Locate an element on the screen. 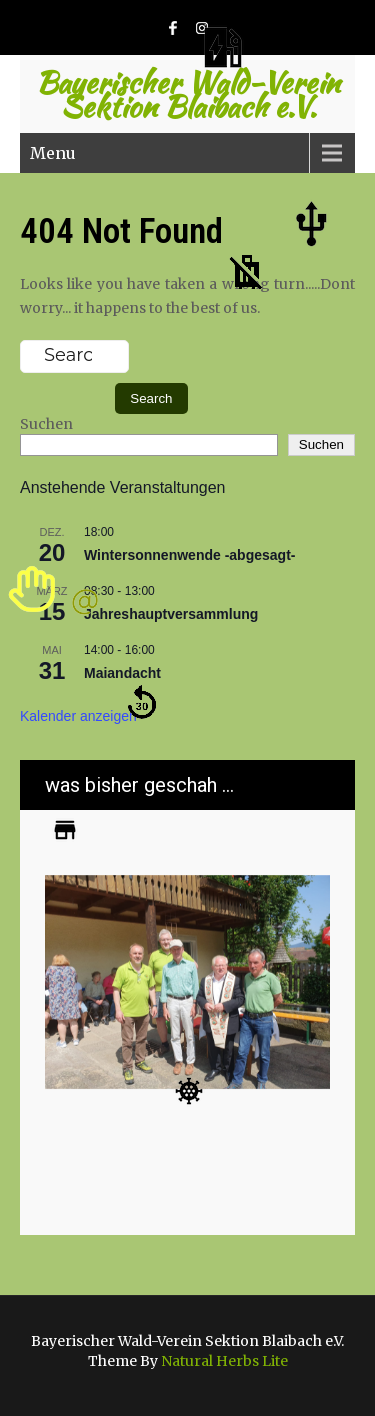  rewind 30 seconds is located at coordinates (142, 703).